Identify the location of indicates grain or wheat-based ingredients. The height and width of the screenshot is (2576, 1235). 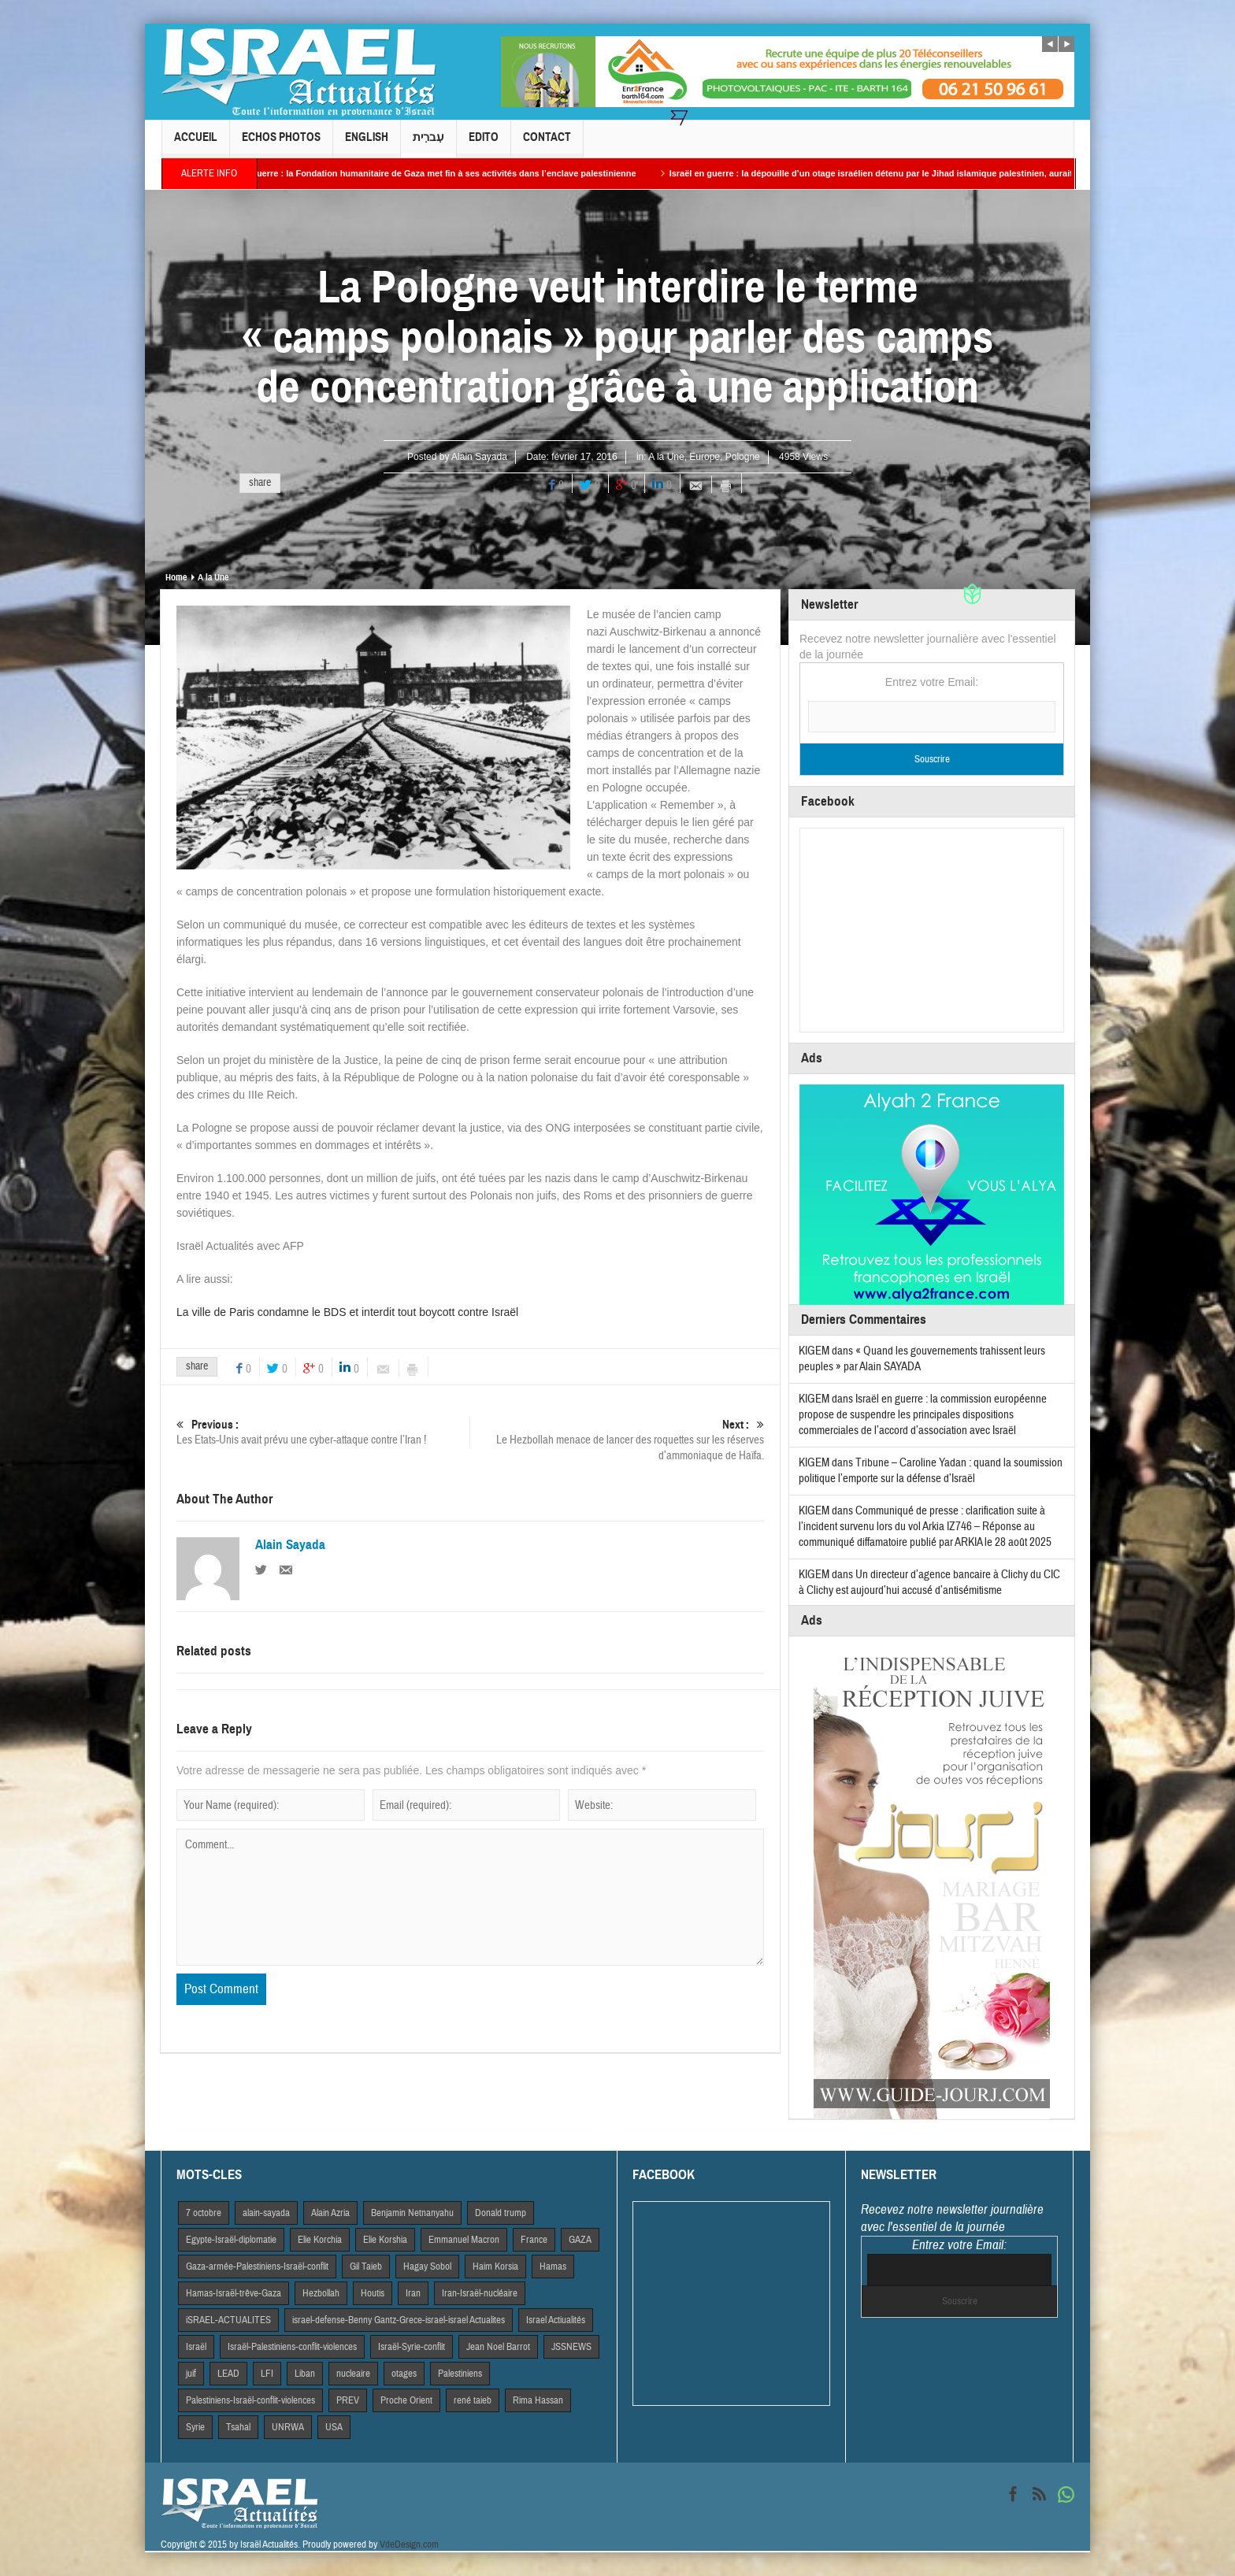
(972, 594).